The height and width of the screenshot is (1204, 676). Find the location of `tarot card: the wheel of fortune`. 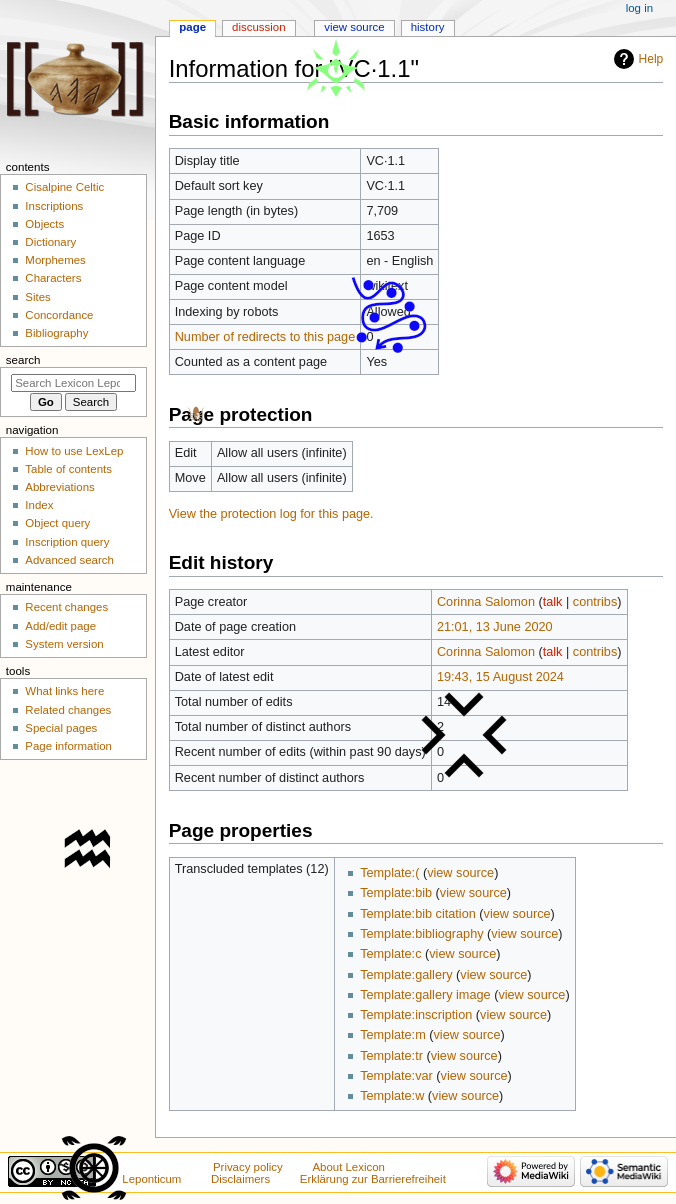

tarot card: the wheel of fortune is located at coordinates (94, 1168).